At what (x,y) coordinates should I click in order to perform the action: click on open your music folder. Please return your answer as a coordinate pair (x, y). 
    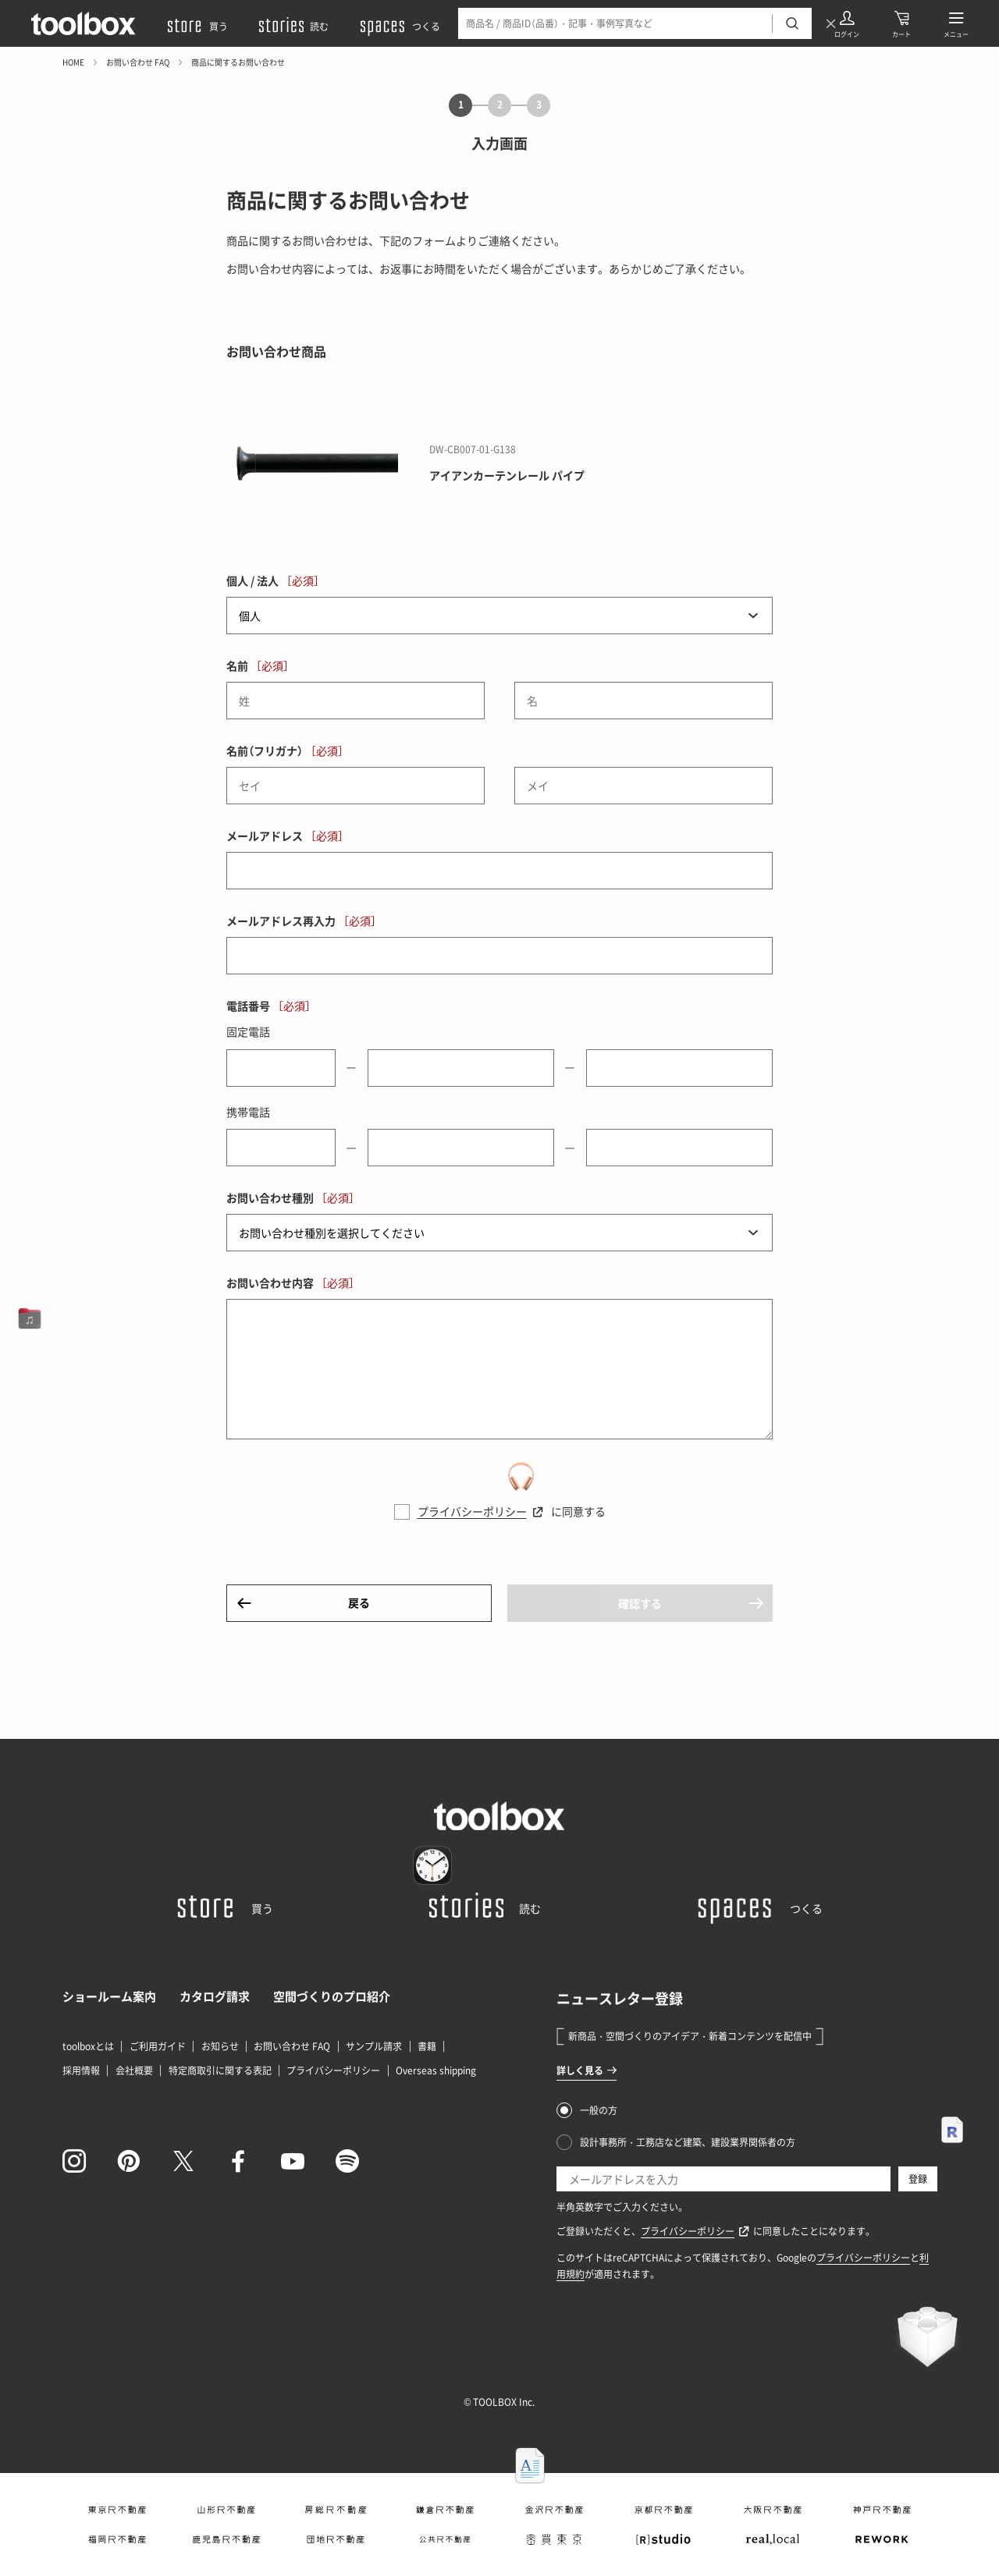
    Looking at the image, I should click on (30, 1318).